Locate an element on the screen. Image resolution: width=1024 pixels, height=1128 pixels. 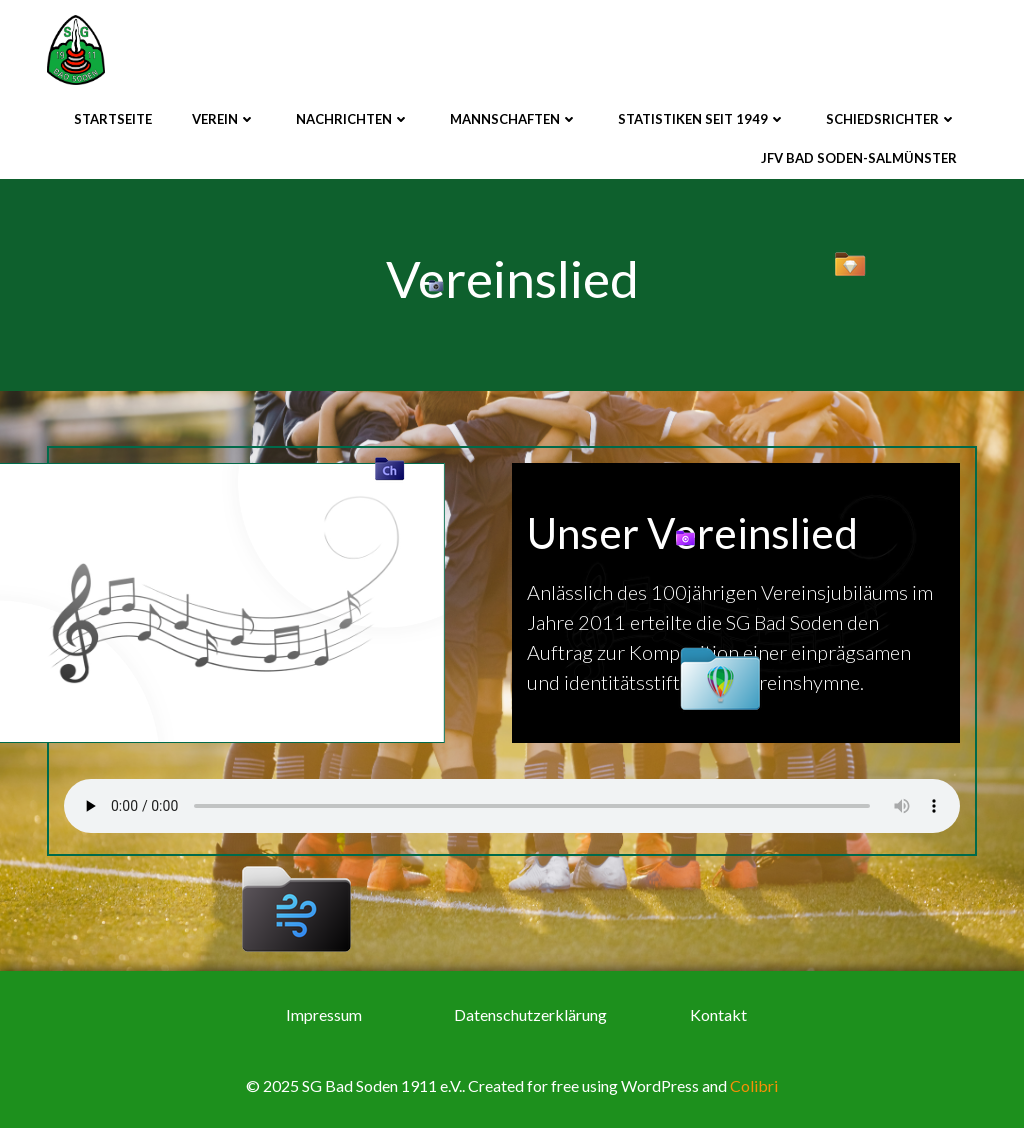
open windicss project folder is located at coordinates (296, 912).